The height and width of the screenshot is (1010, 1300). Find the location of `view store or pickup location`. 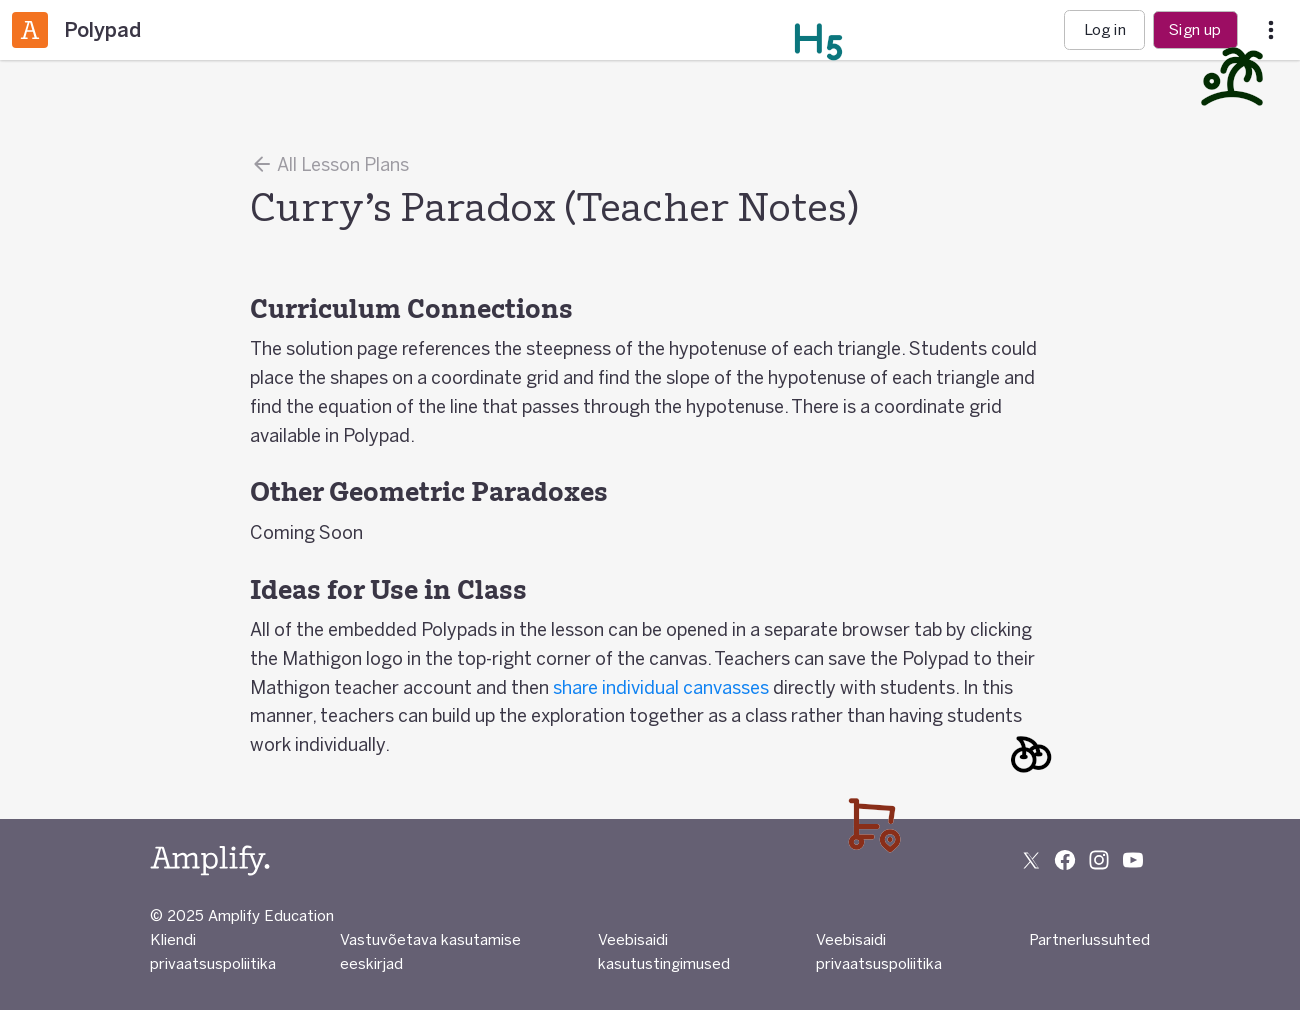

view store or pickup location is located at coordinates (872, 824).